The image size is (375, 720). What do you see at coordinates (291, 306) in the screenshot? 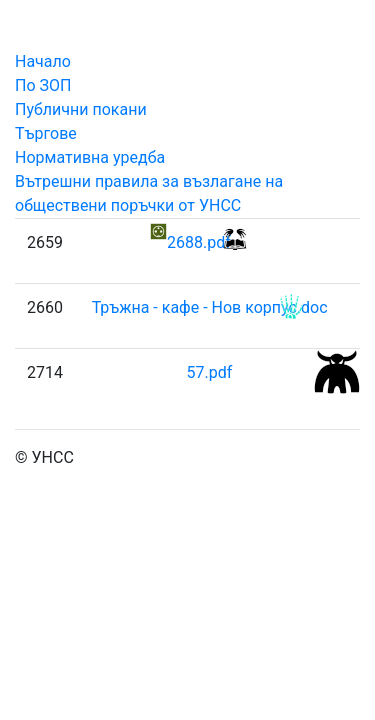
I see `skeleton or undead enemy type indicator` at bounding box center [291, 306].